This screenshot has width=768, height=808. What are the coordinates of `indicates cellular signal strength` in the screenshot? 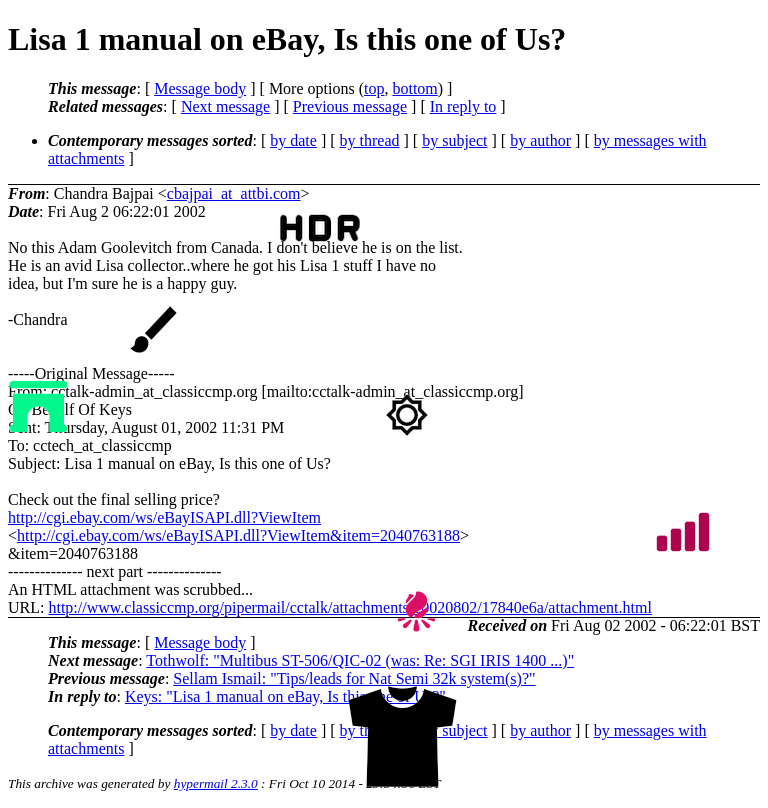 It's located at (683, 532).